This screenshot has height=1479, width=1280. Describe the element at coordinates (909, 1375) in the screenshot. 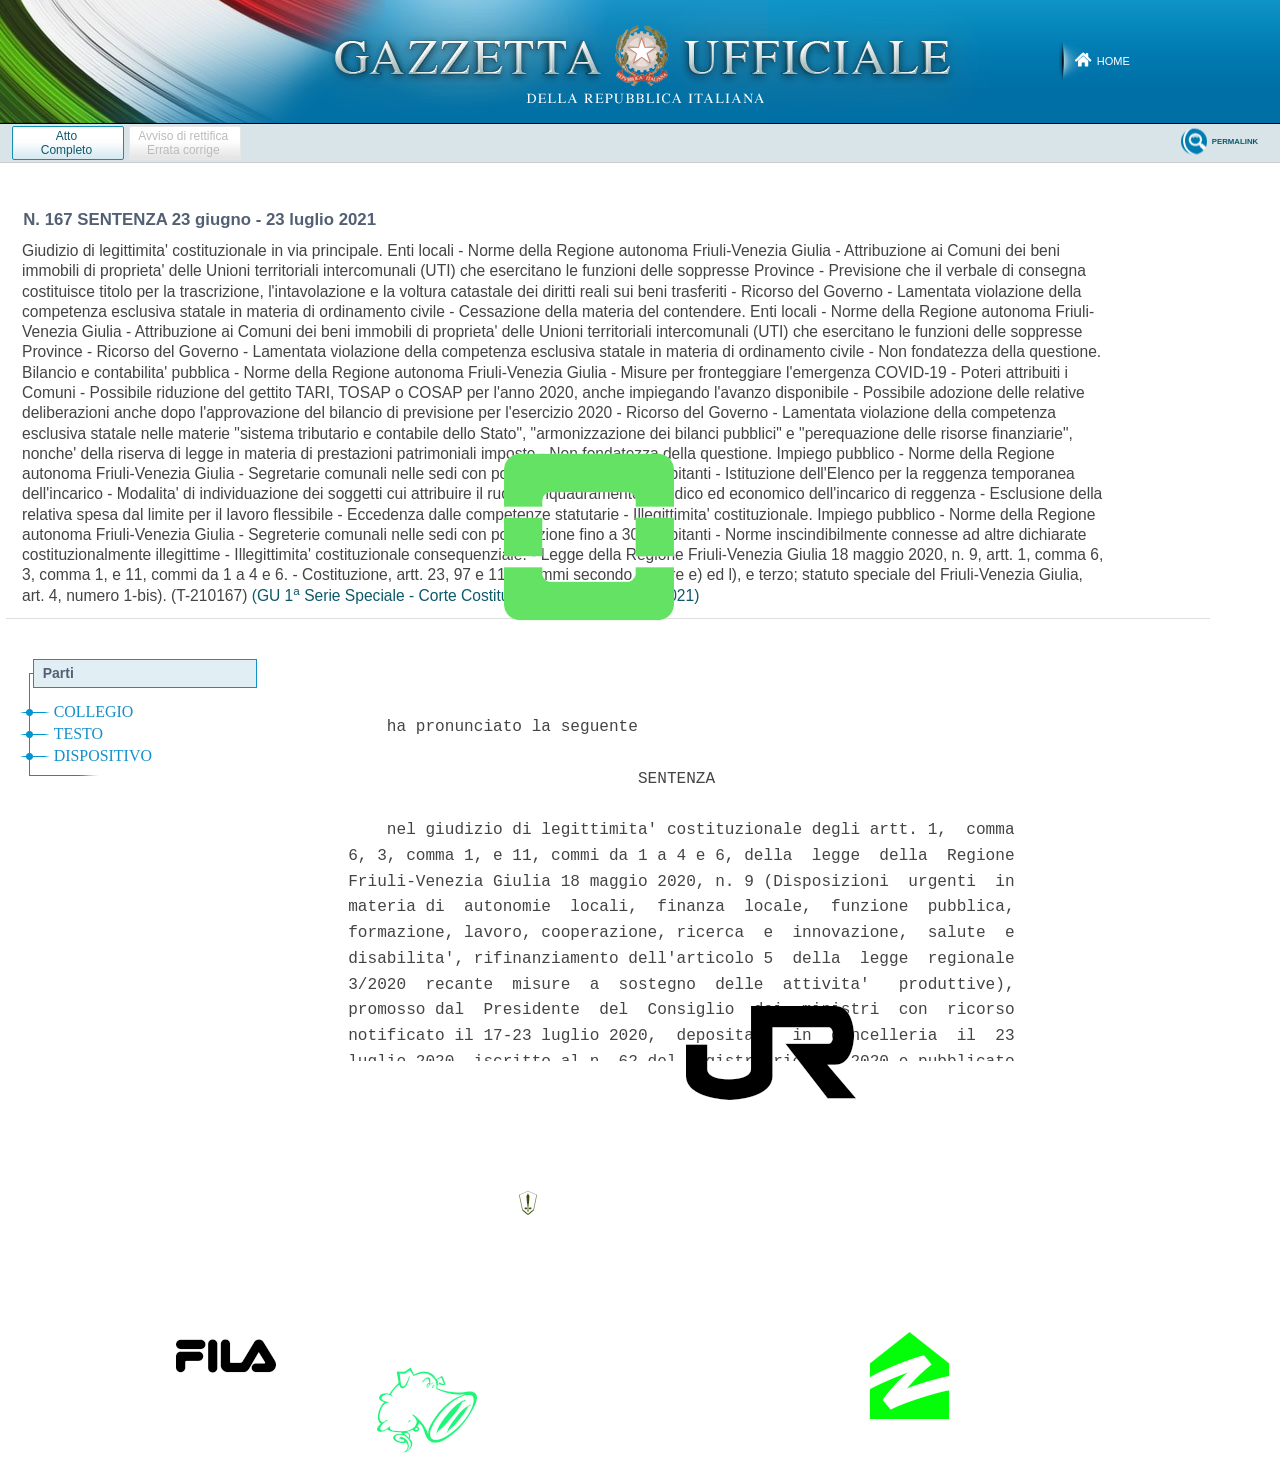

I see `open the Zillow real estate app` at that location.